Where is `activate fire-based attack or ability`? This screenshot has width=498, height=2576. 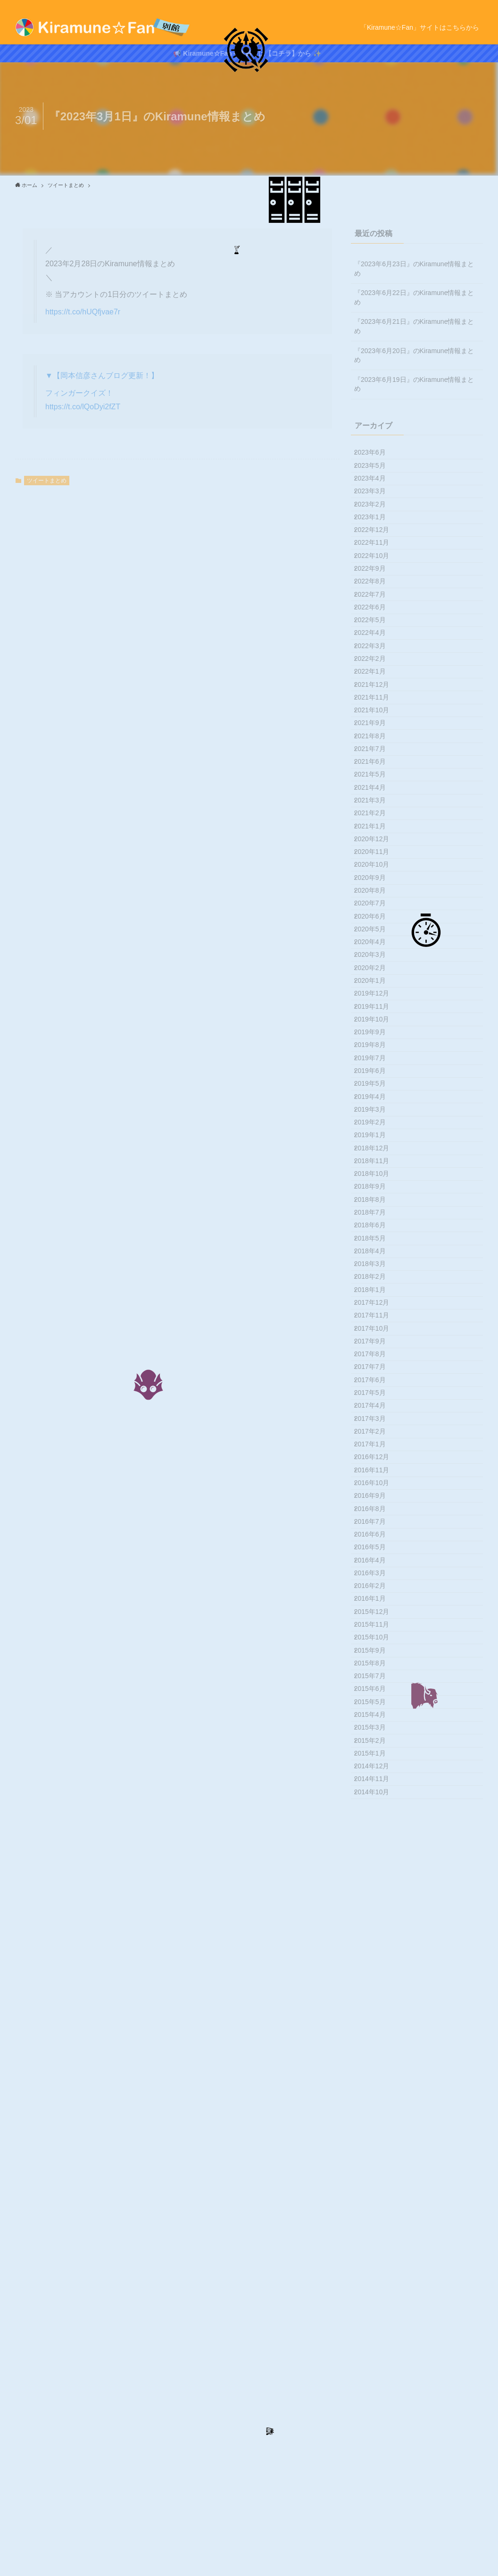
activate fire-based attack or ability is located at coordinates (270, 2431).